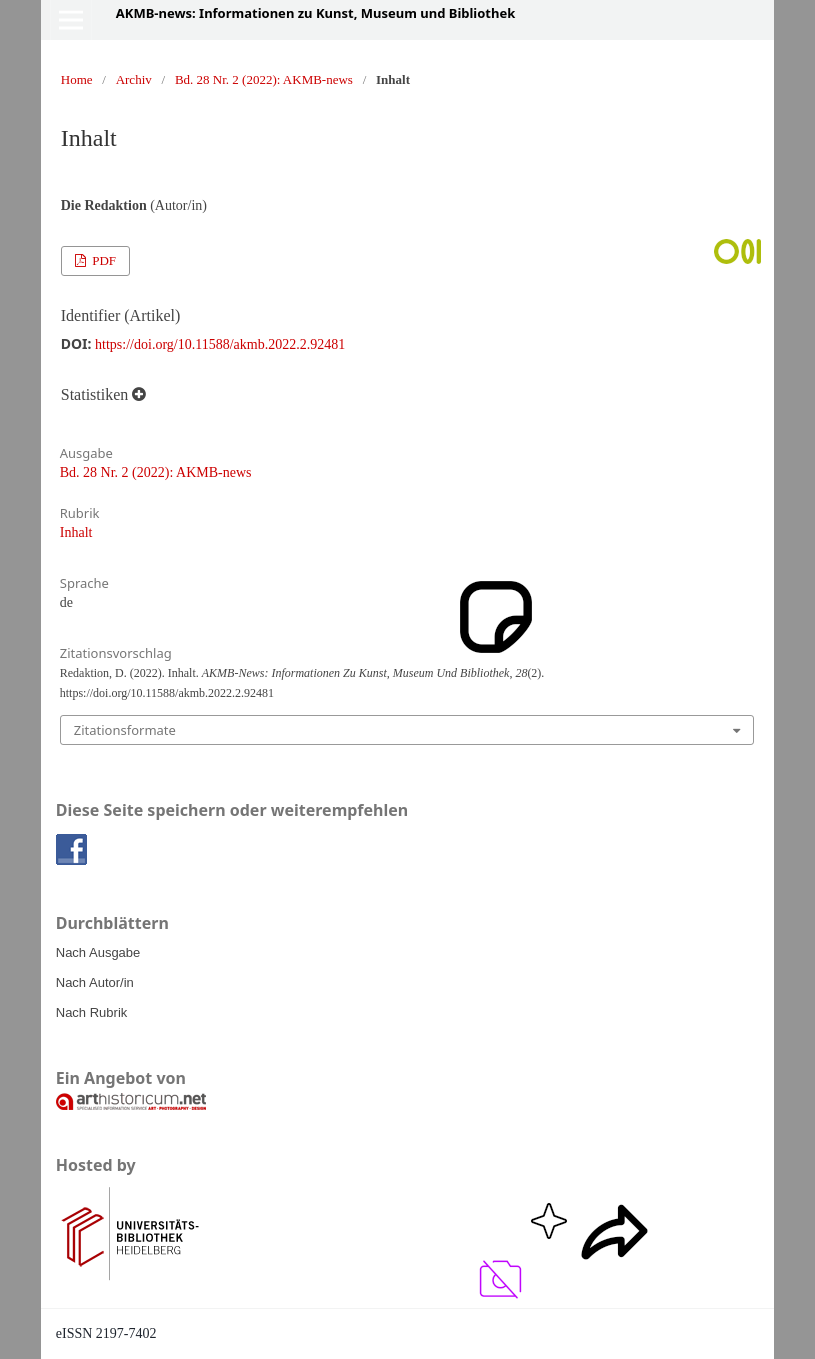 This screenshot has height=1359, width=815. What do you see at coordinates (496, 617) in the screenshot?
I see `add a sticker to your message` at bounding box center [496, 617].